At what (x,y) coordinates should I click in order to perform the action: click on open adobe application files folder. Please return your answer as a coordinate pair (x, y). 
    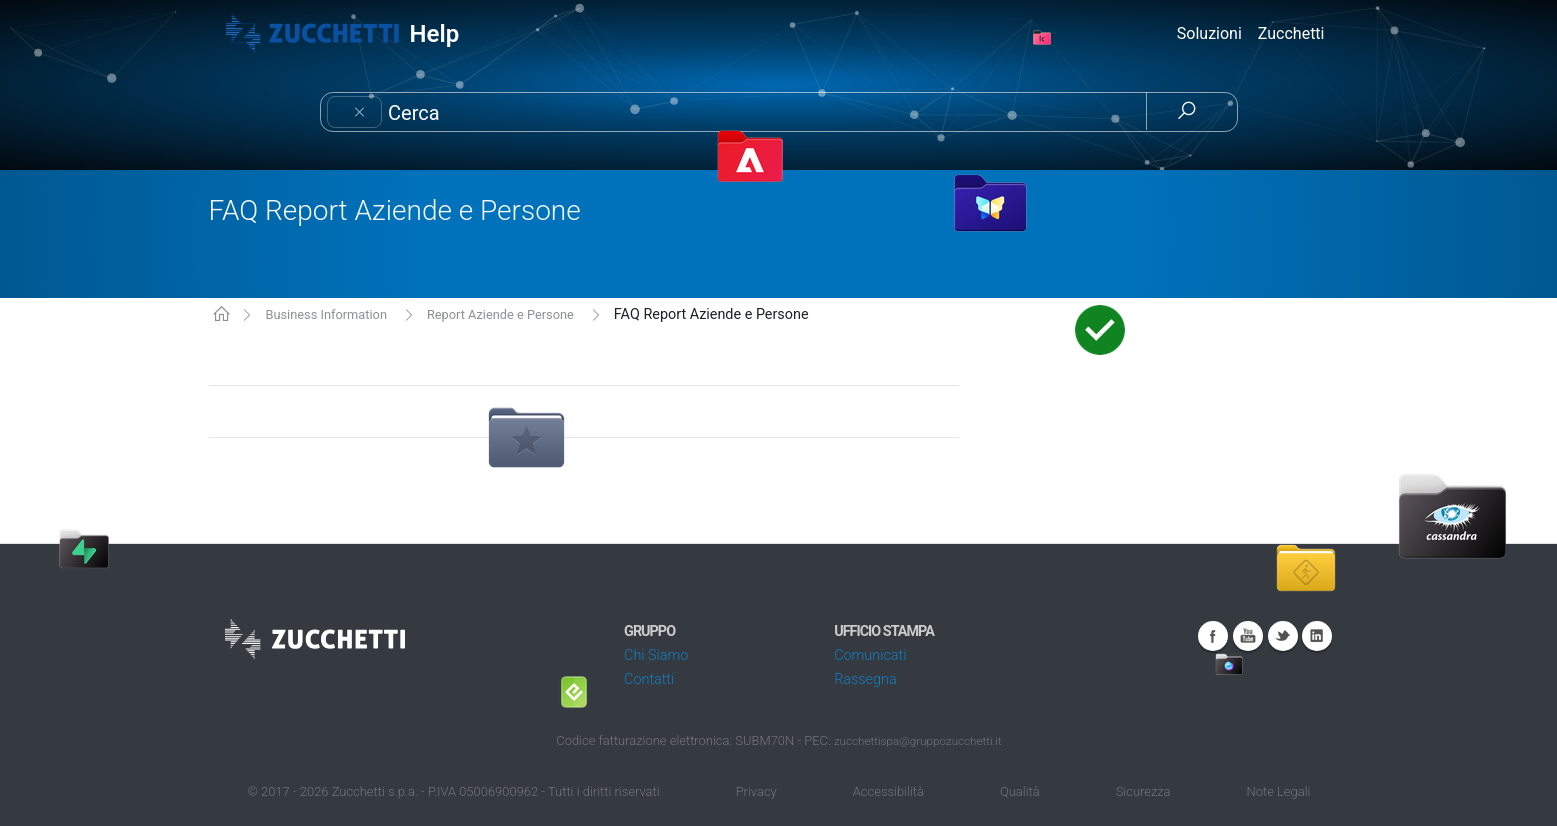
    Looking at the image, I should click on (750, 158).